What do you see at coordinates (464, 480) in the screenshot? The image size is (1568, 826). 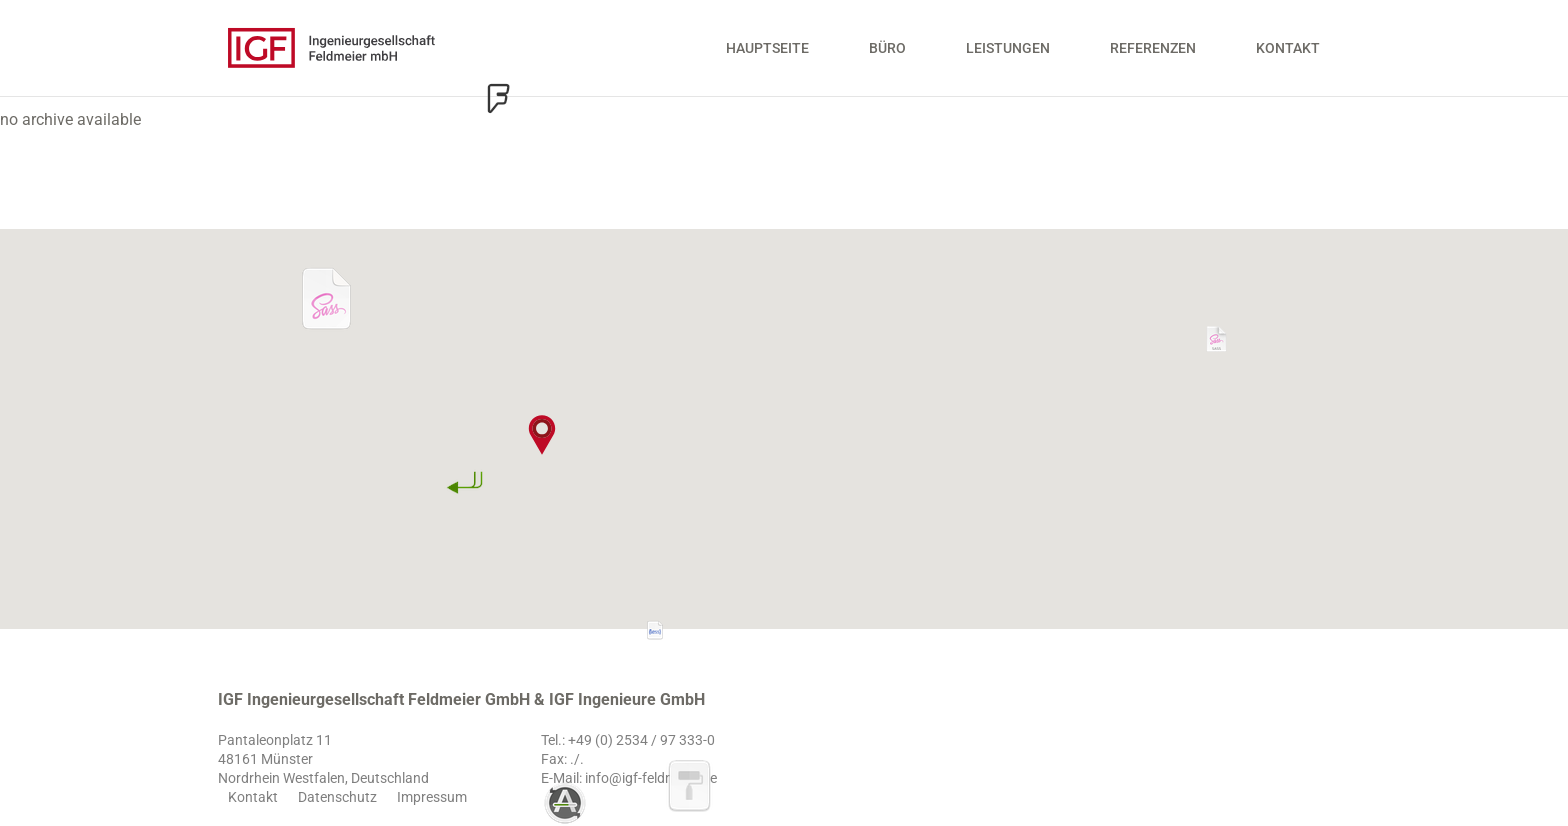 I see `reply to all recipients of an email` at bounding box center [464, 480].